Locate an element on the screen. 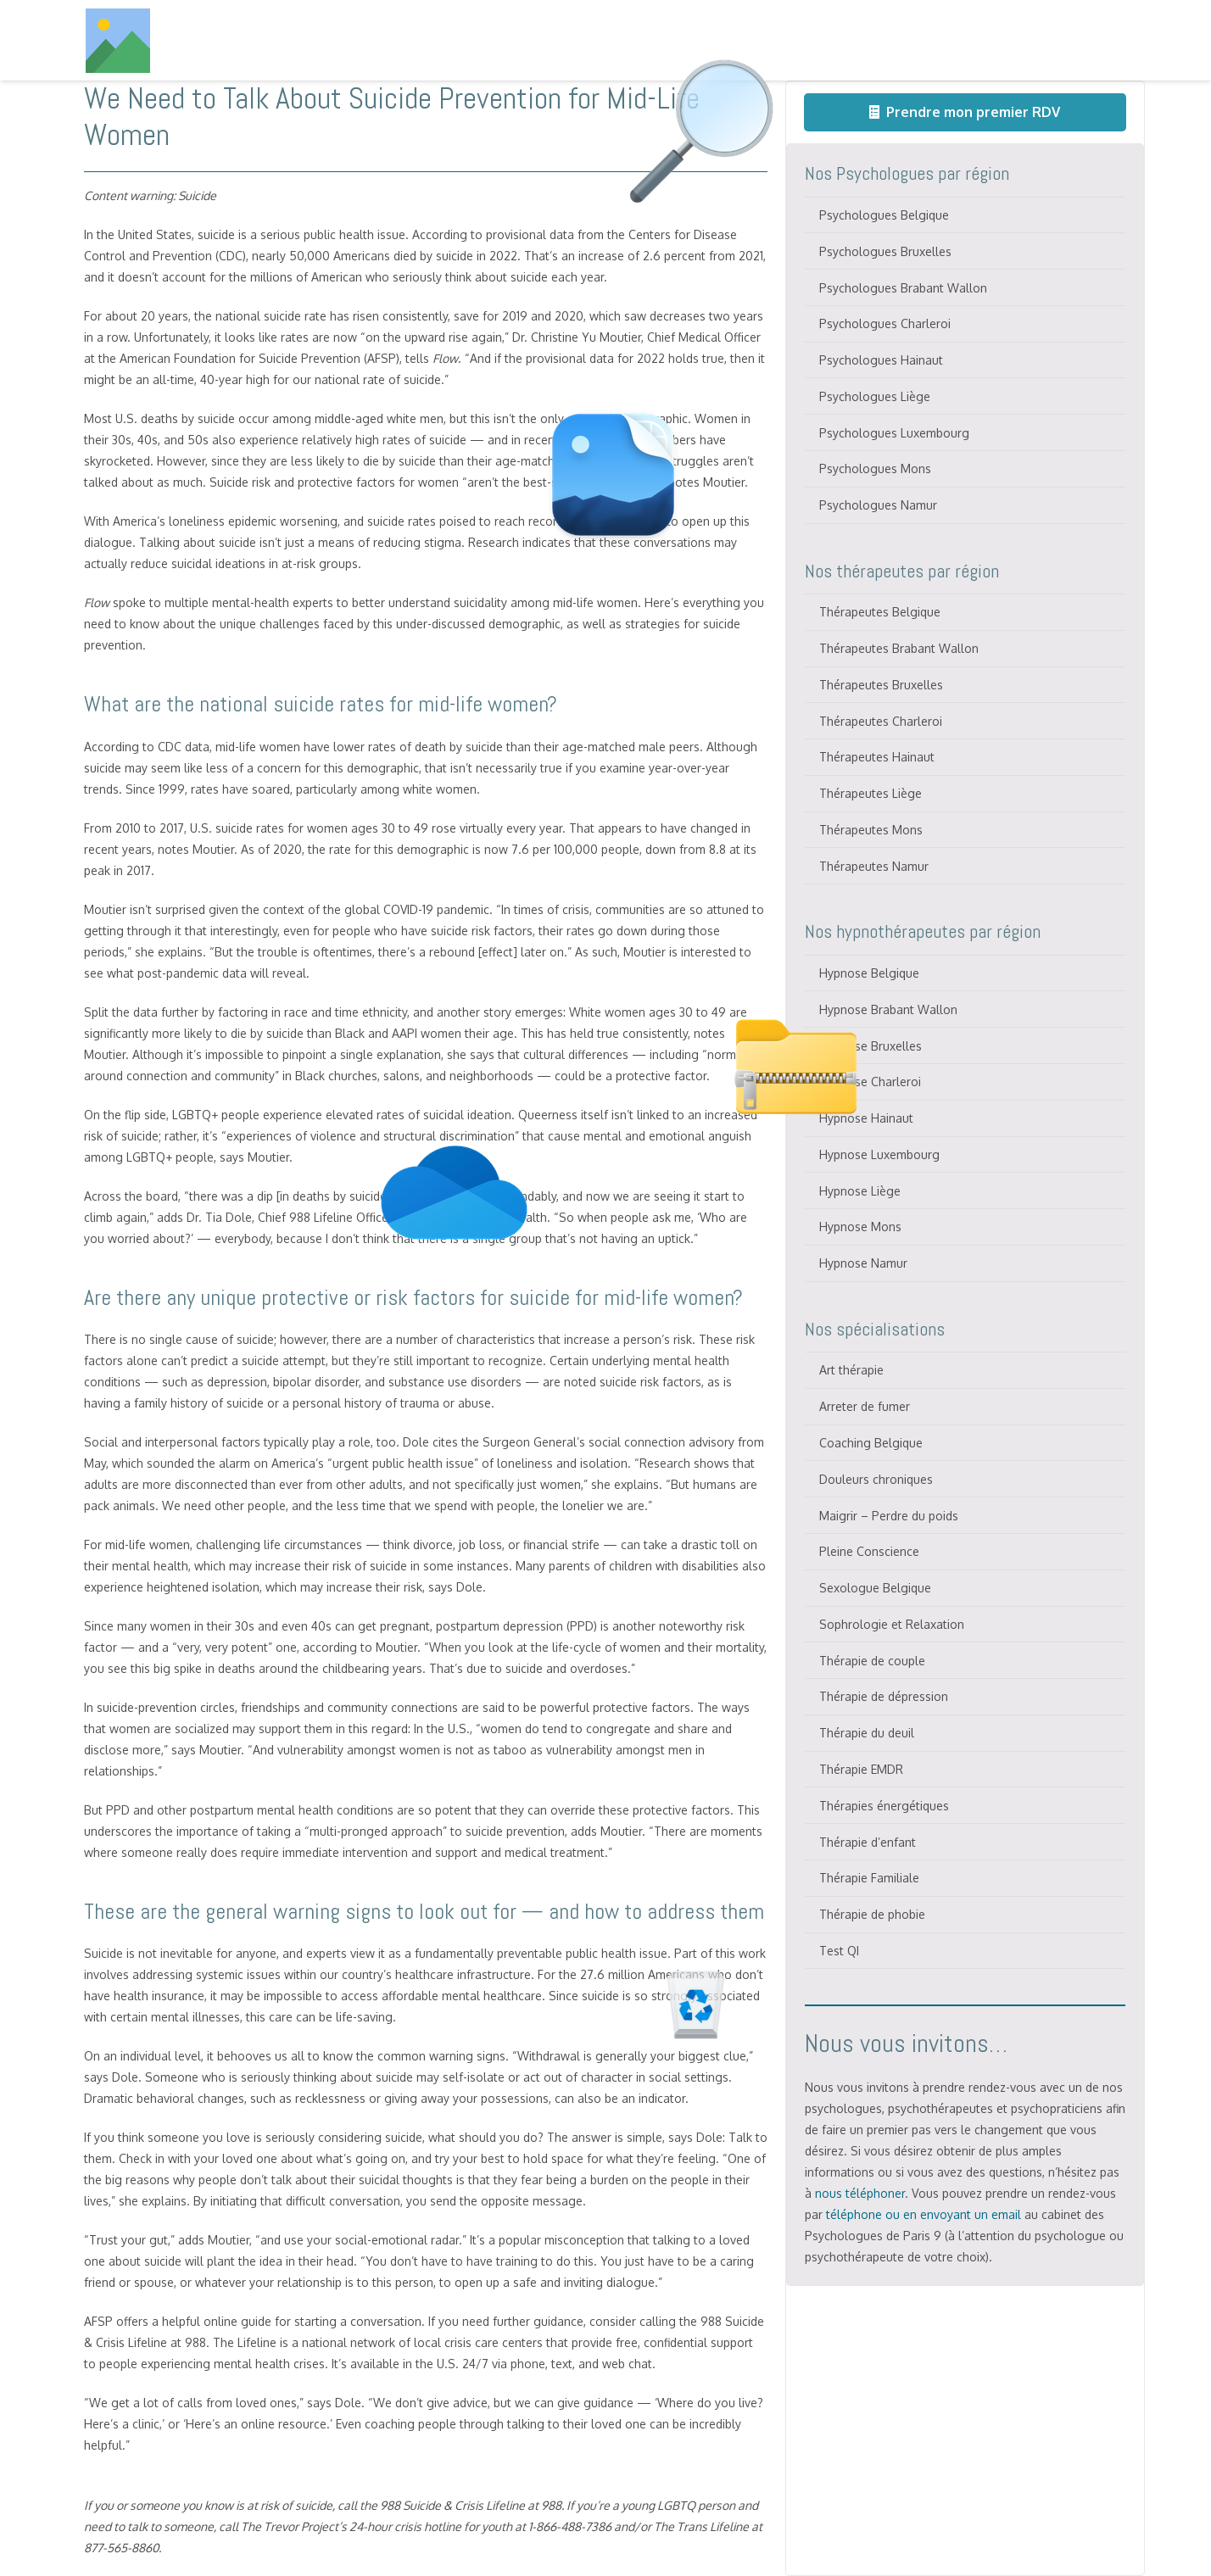  open a compressed zip folder is located at coordinates (796, 1070).